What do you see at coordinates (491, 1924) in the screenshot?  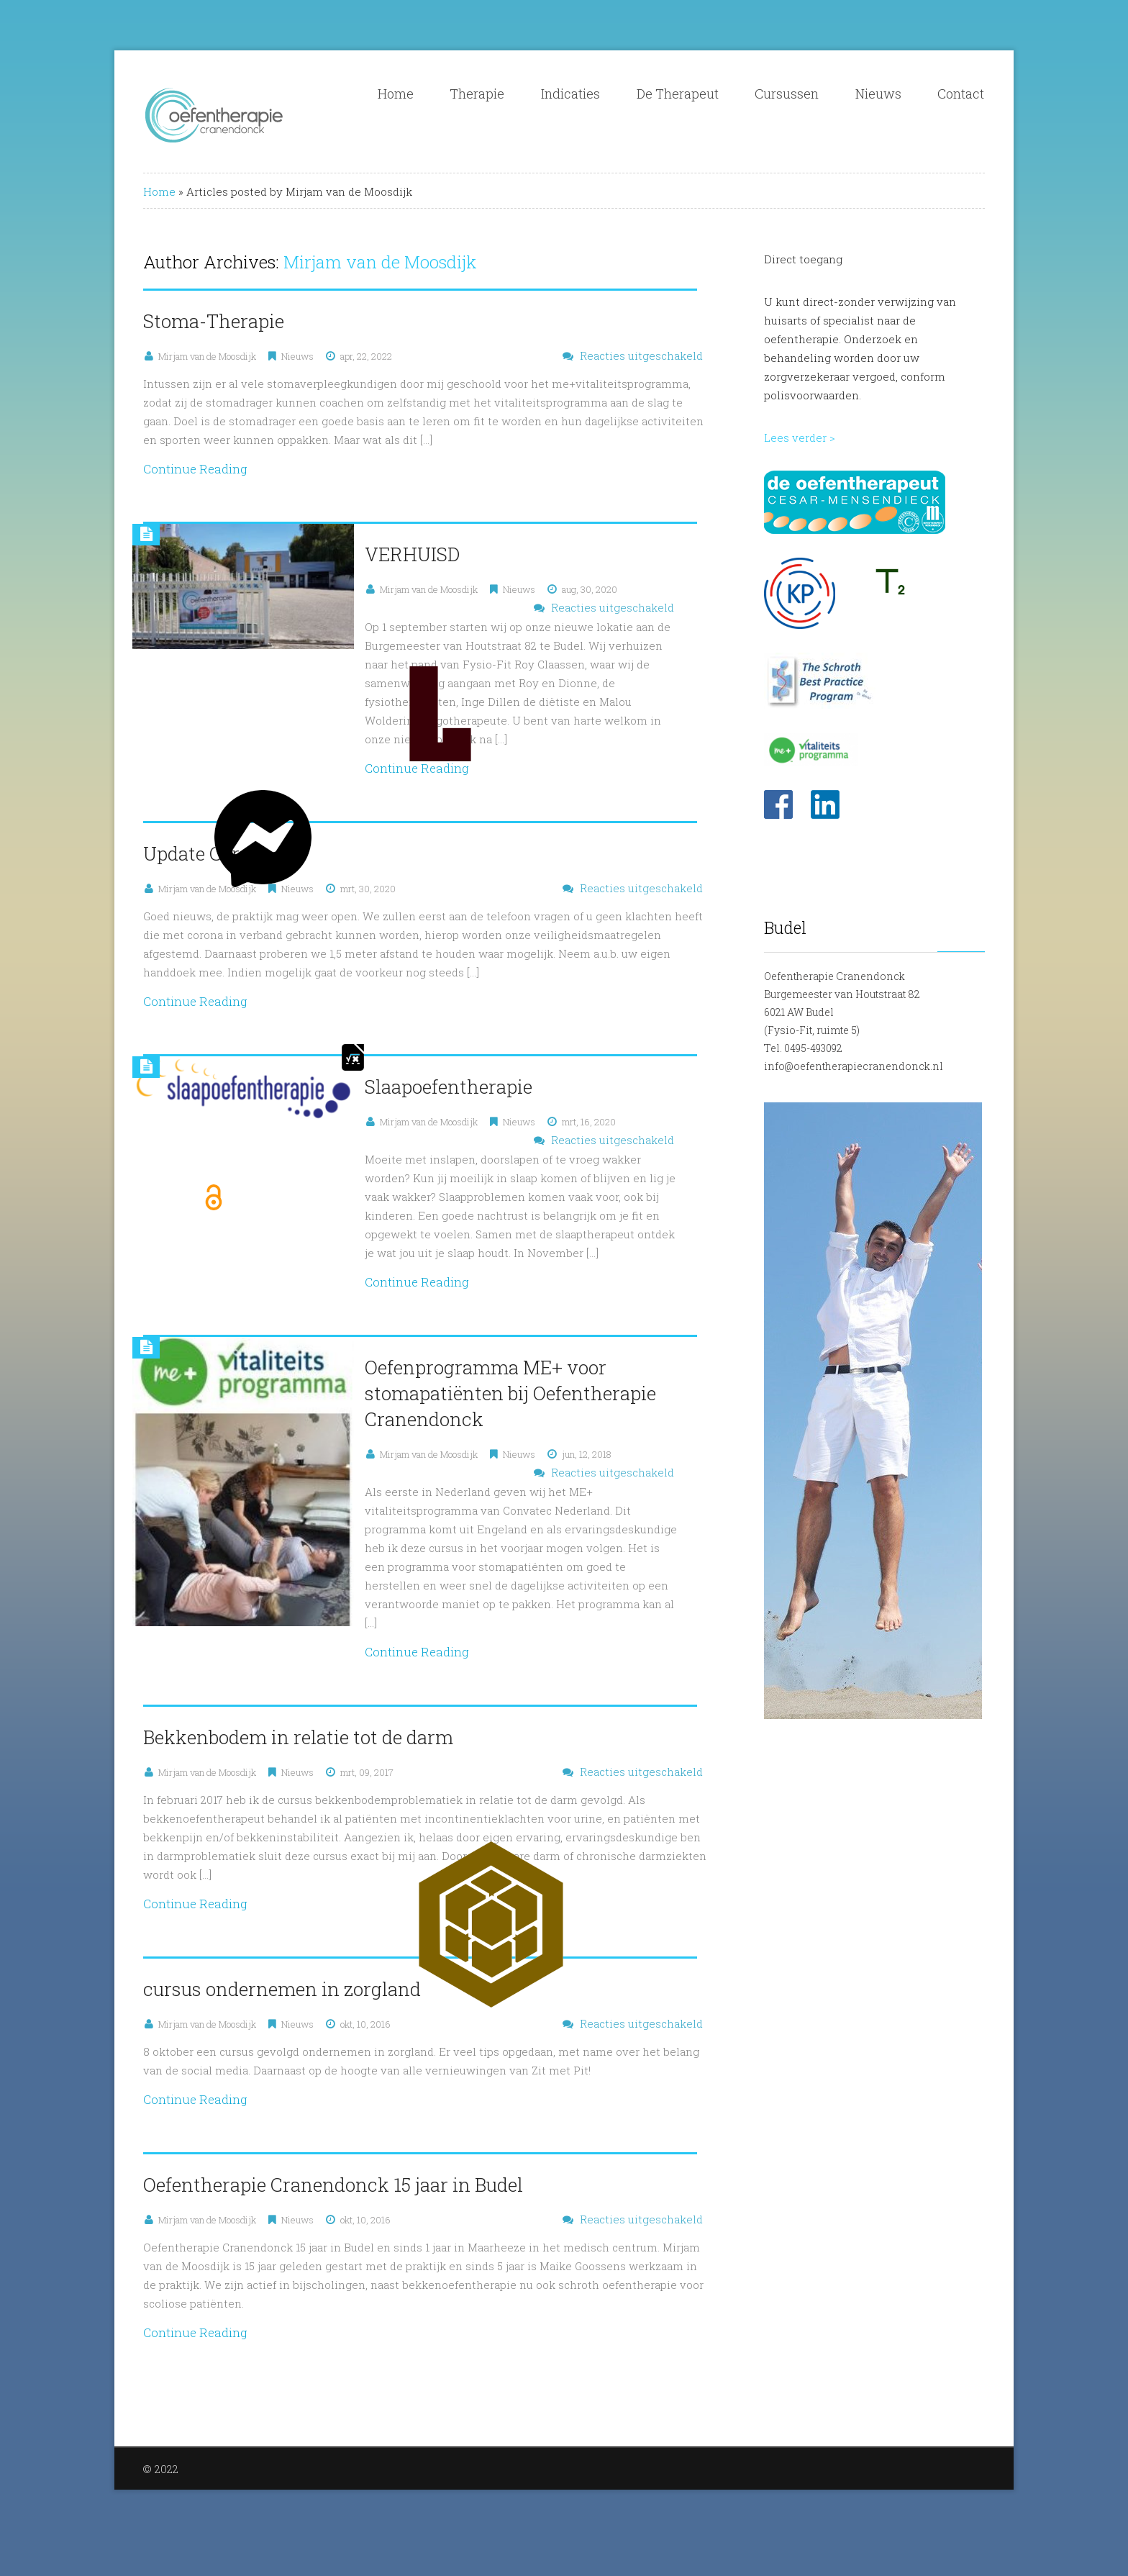 I see `sequelize ORM library logo` at bounding box center [491, 1924].